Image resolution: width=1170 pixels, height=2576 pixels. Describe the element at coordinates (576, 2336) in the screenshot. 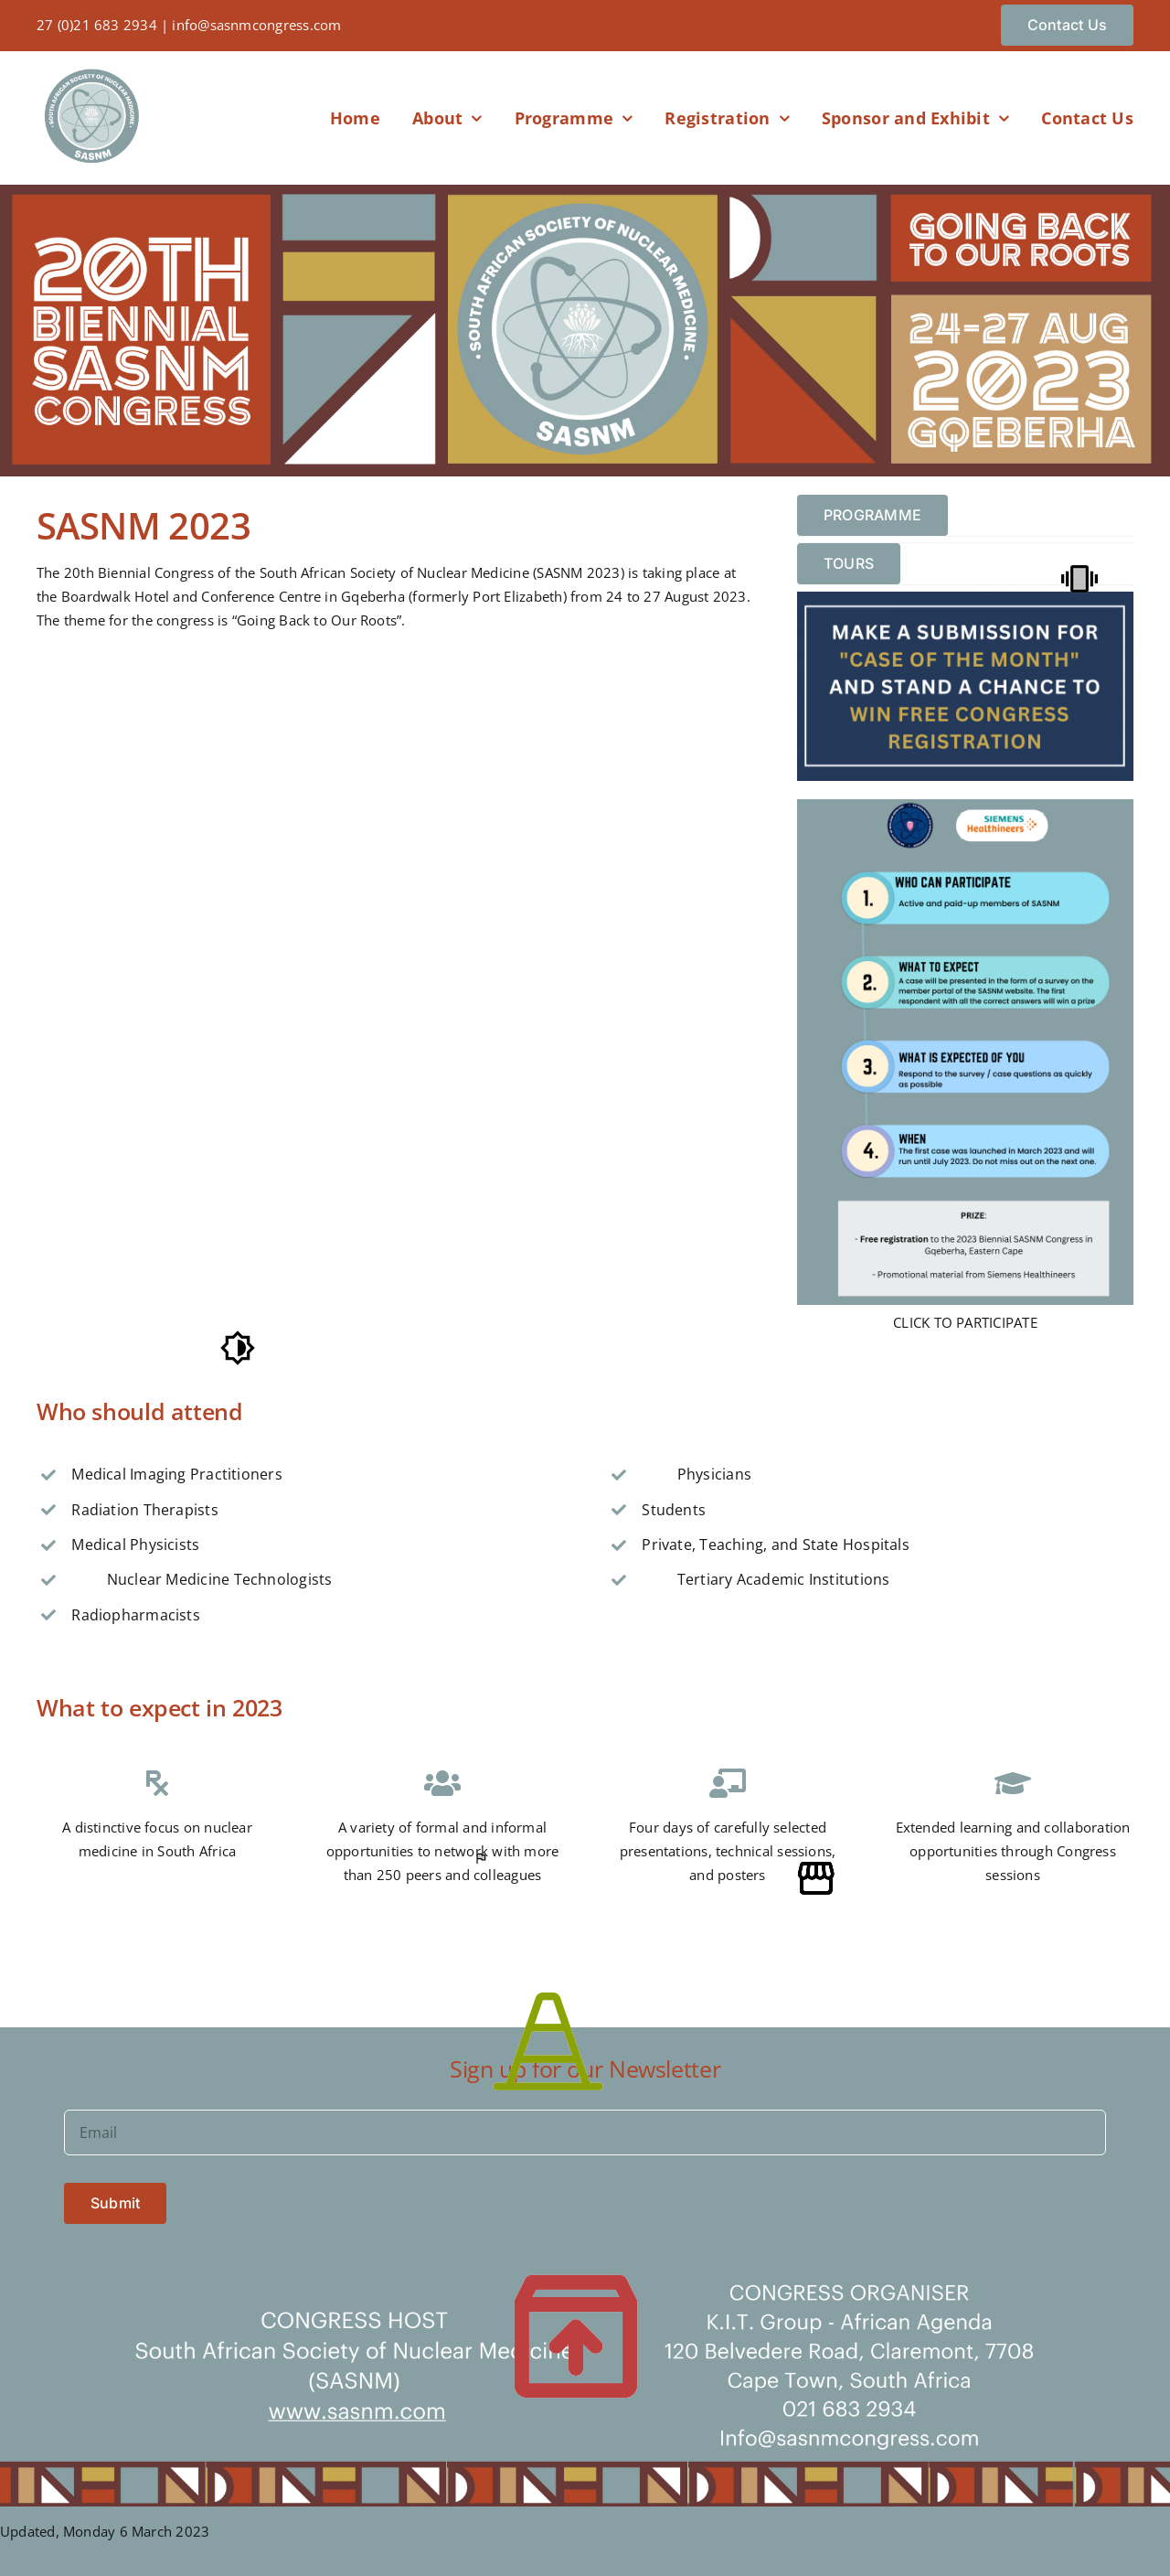

I see `upload or export a package` at that location.